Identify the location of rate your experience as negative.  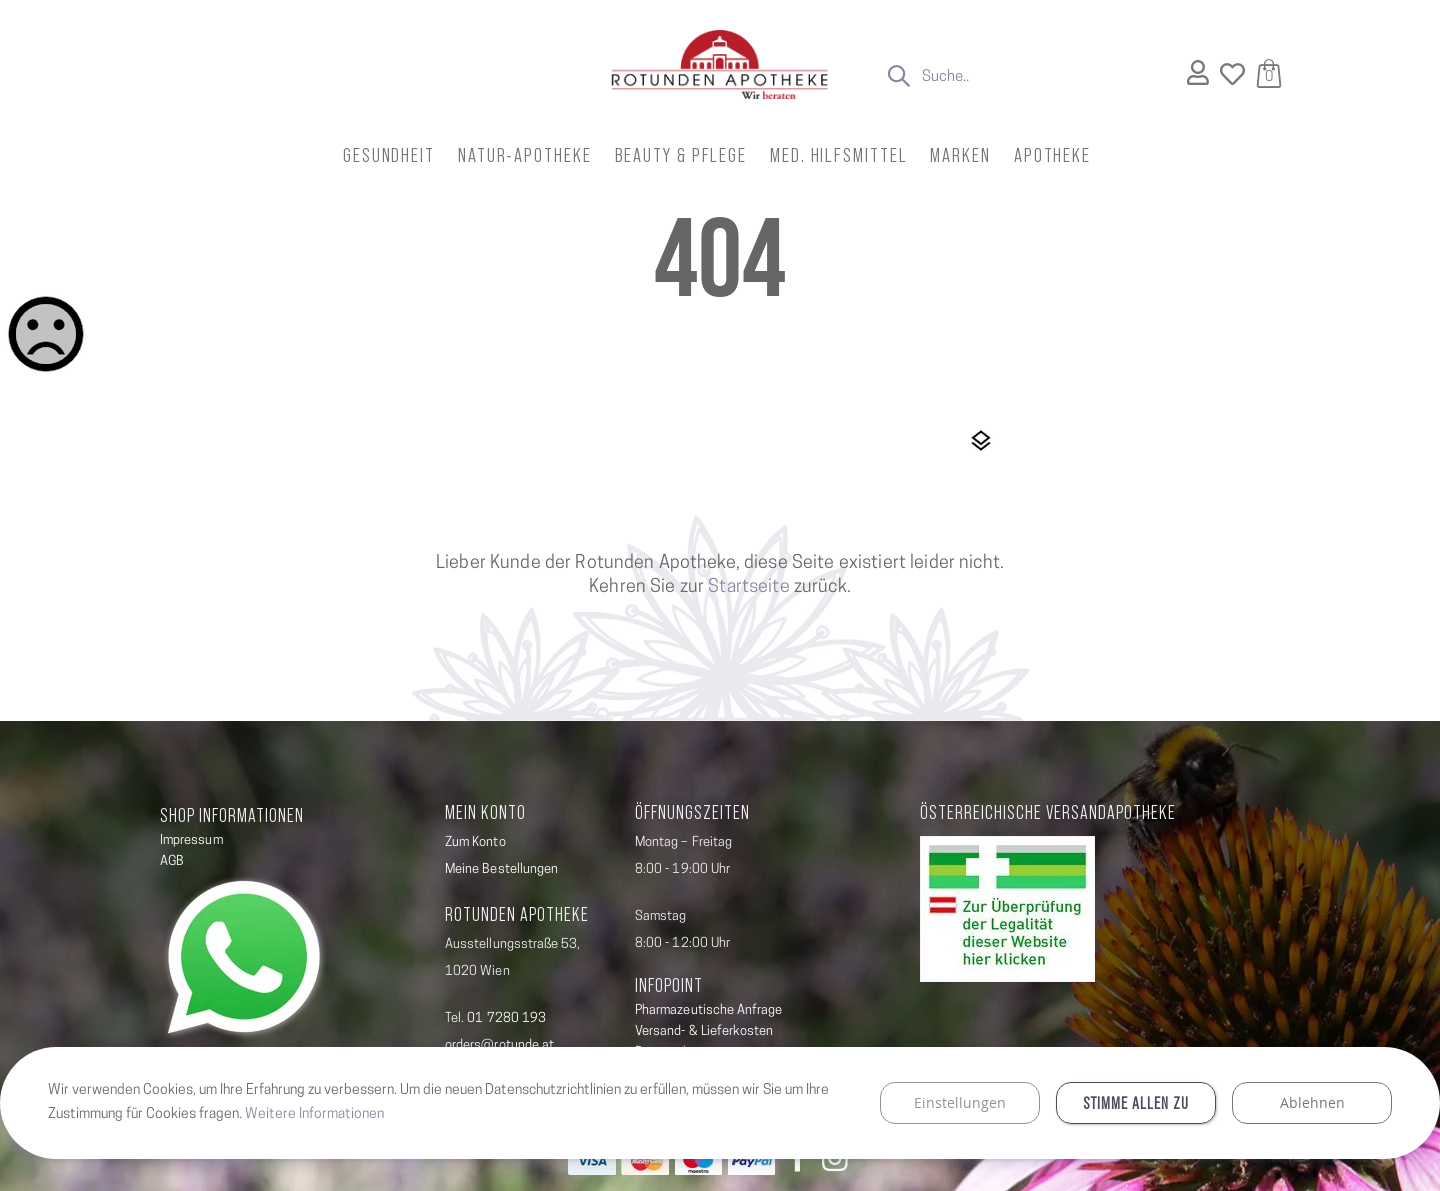
(46, 334).